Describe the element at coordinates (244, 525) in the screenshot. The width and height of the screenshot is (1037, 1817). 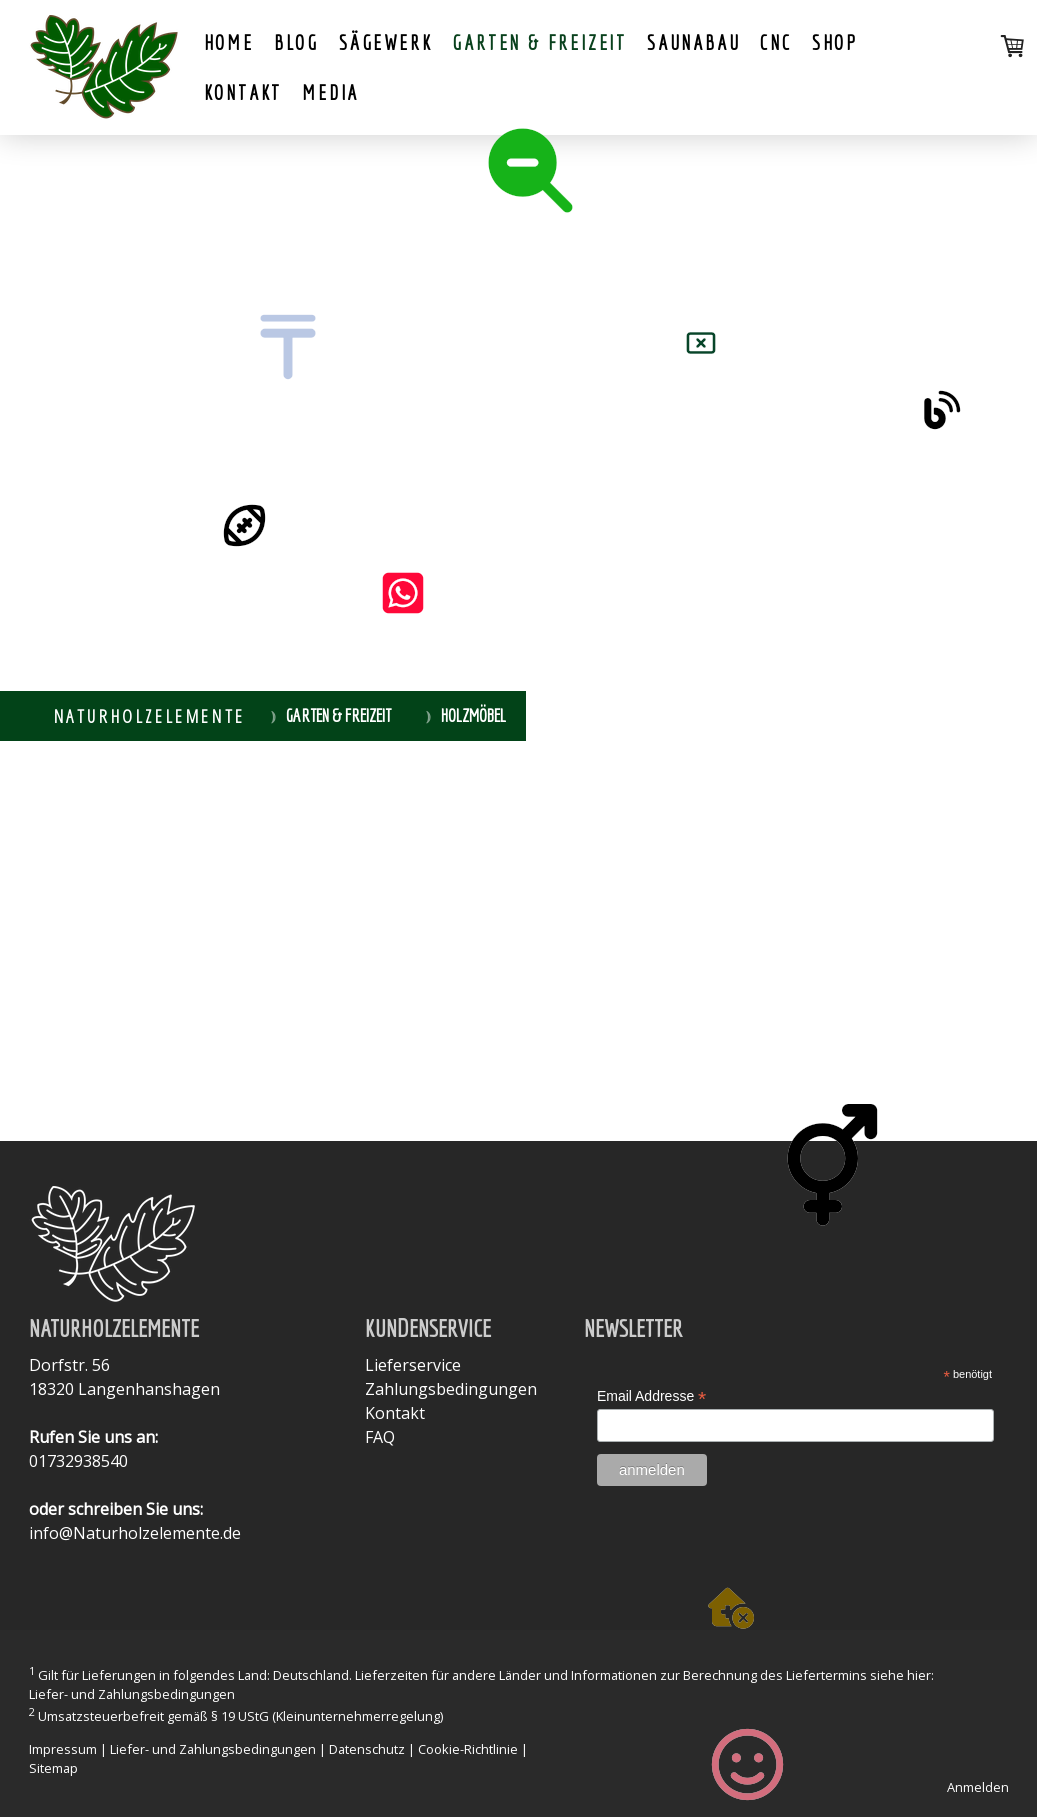
I see `access sports scores and updates` at that location.